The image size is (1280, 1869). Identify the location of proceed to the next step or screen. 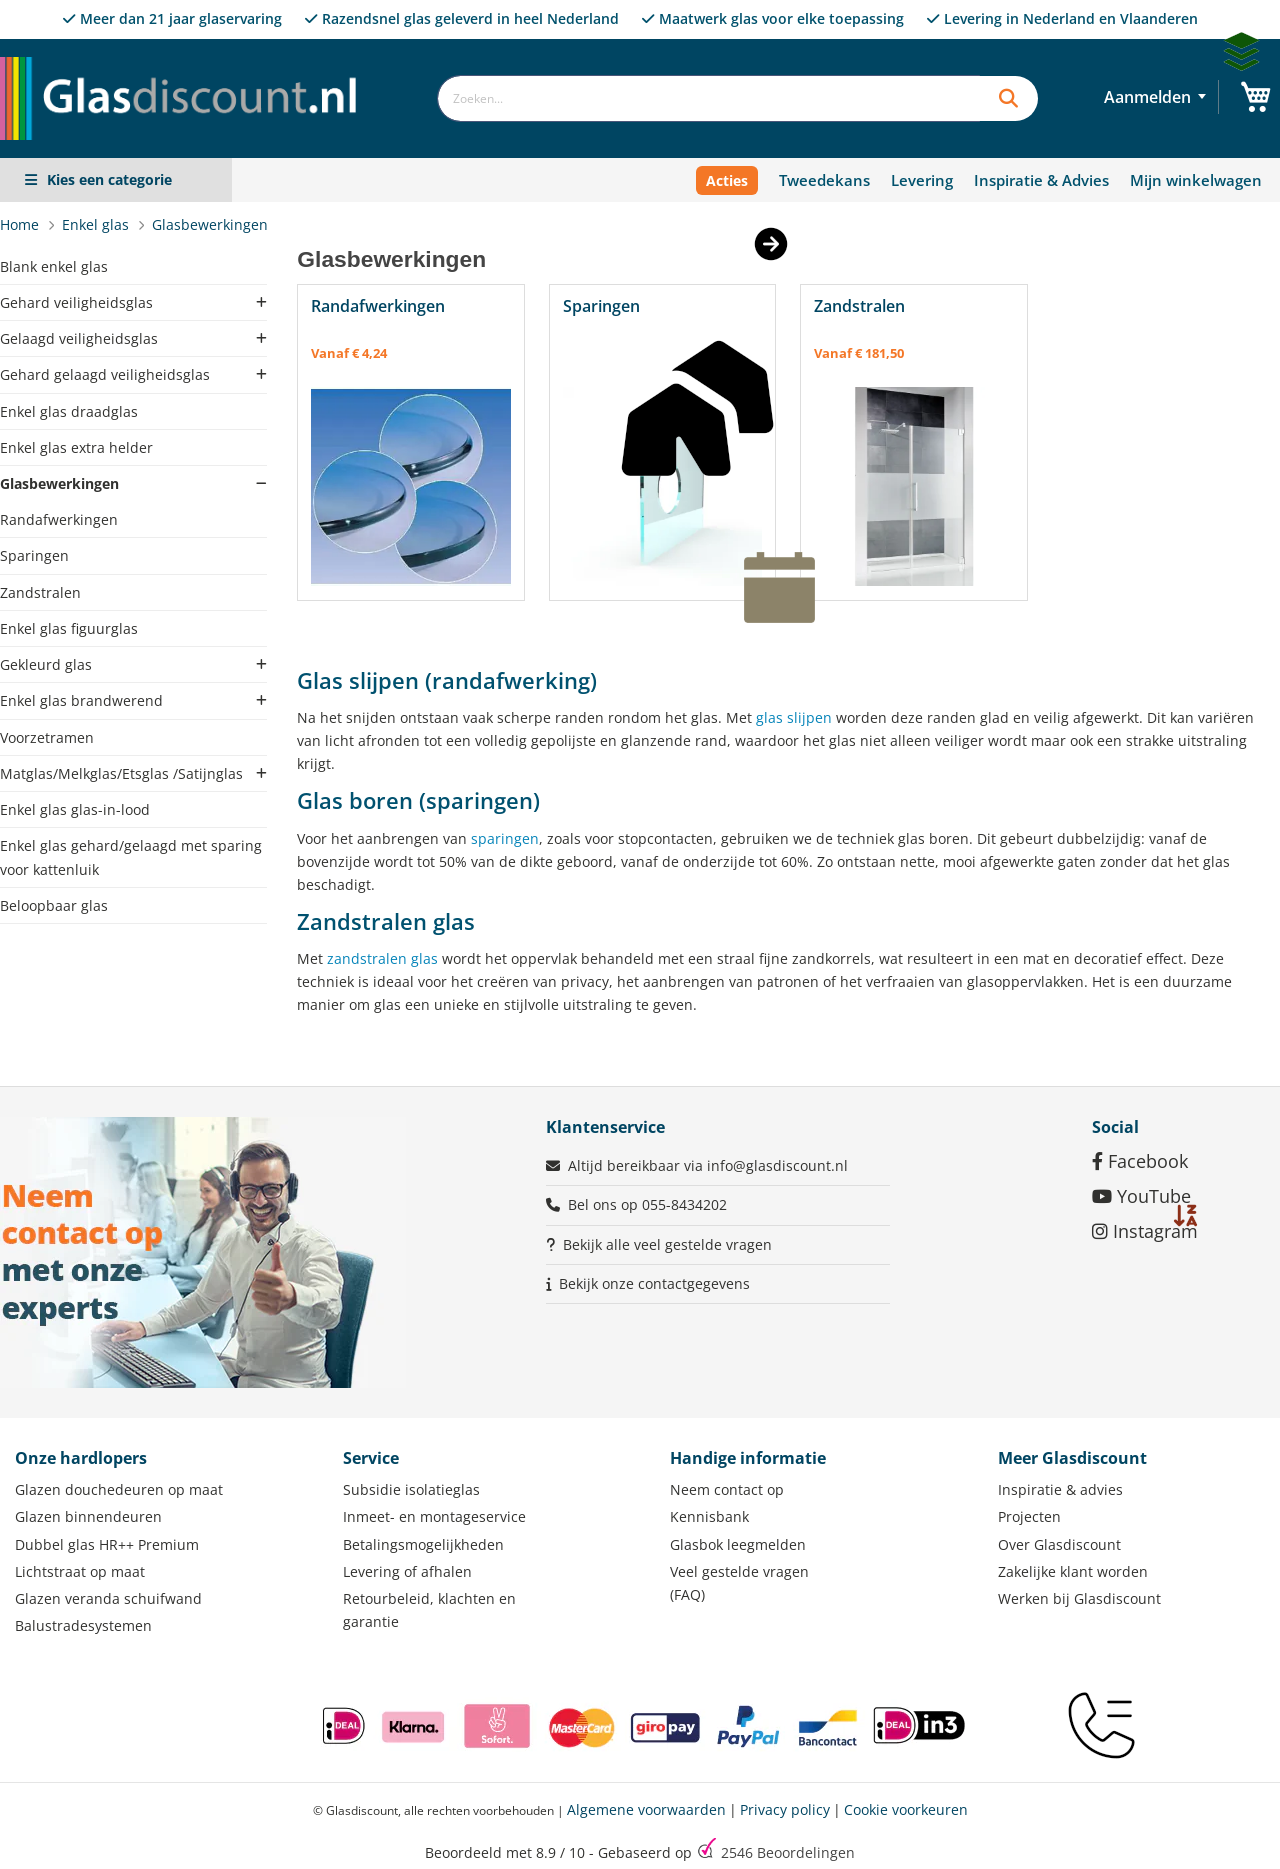
(771, 244).